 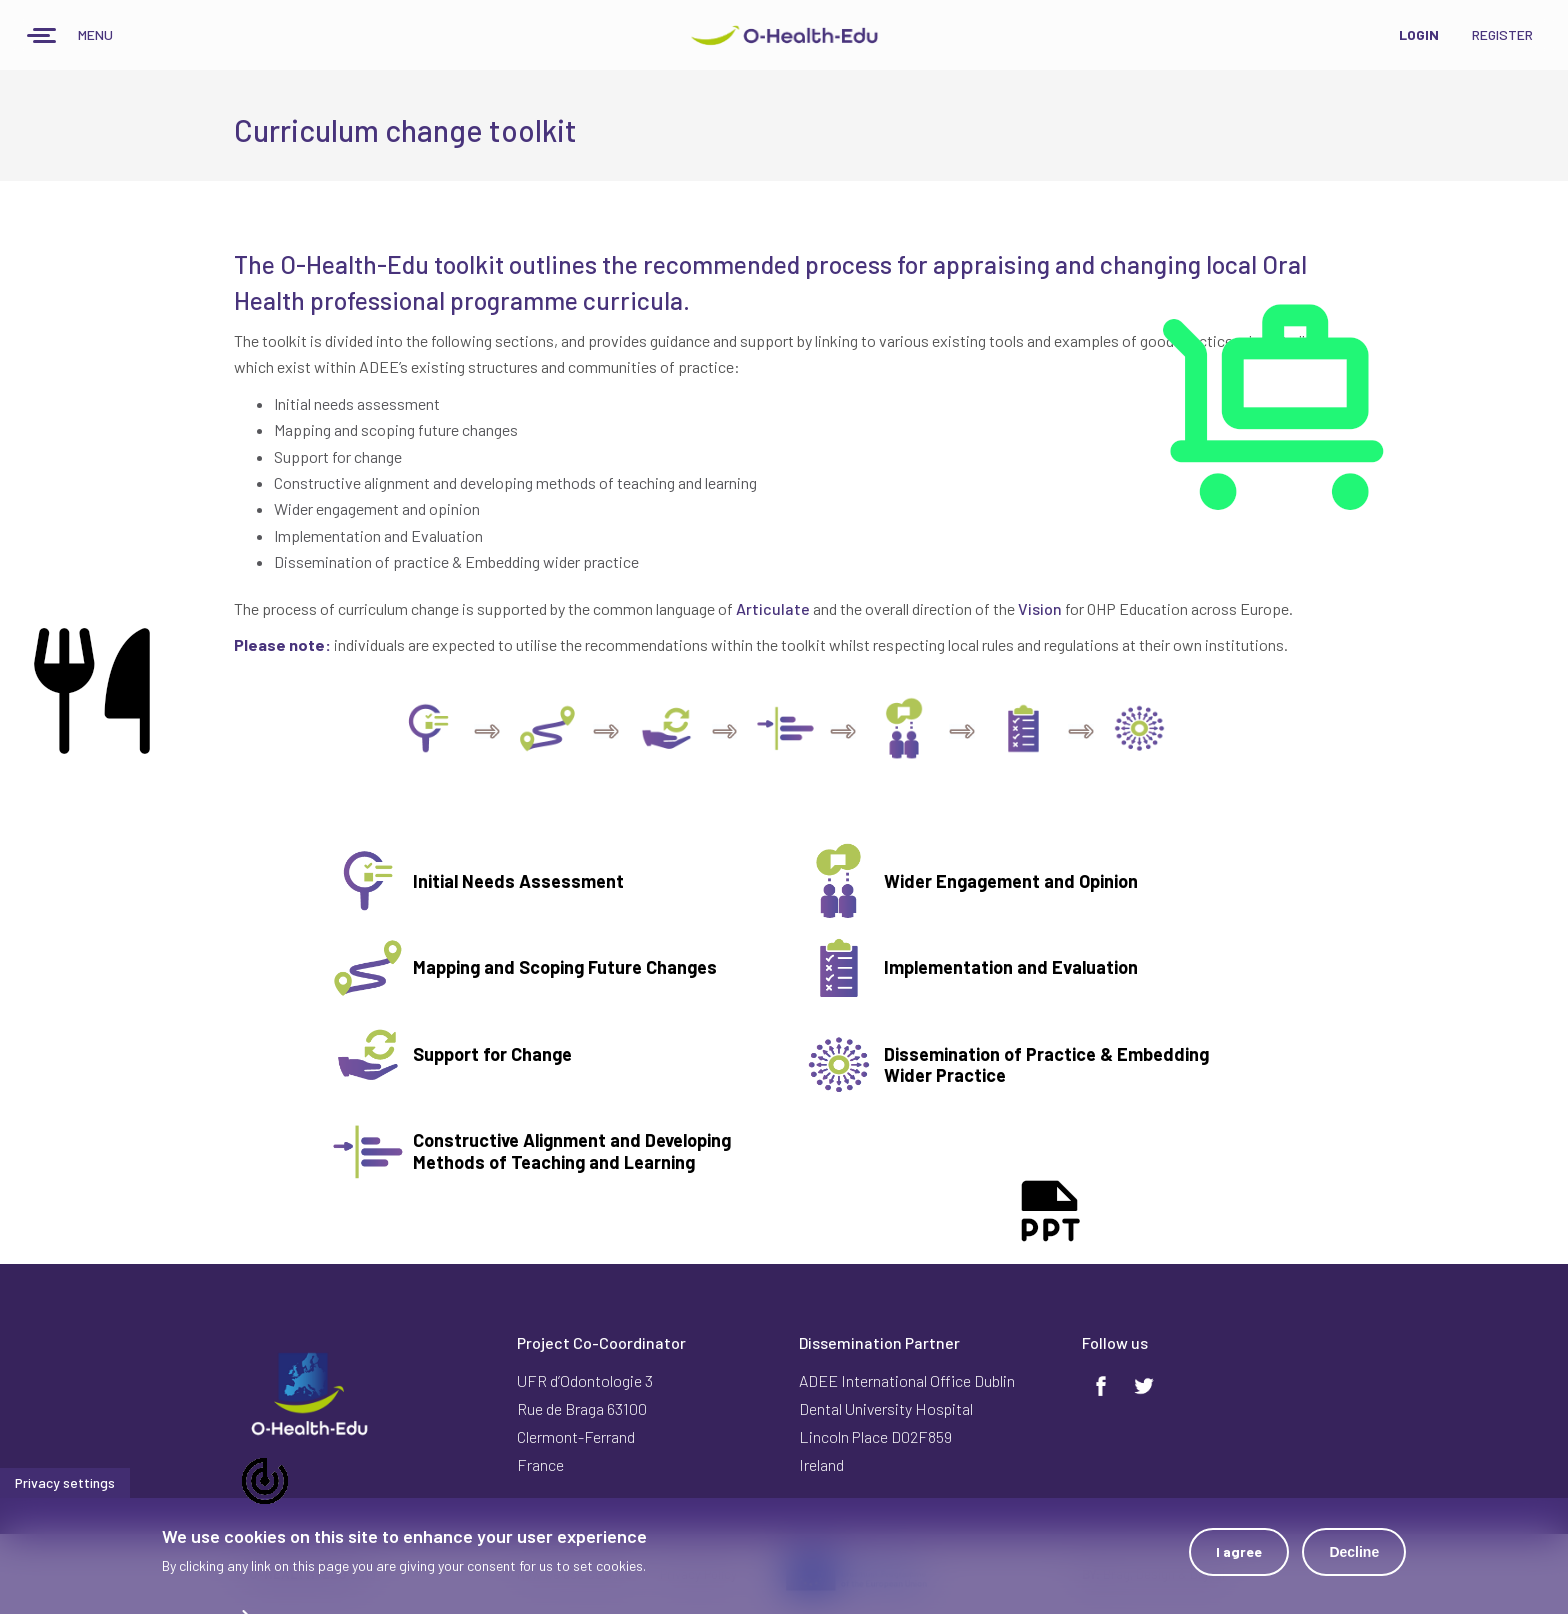 What do you see at coordinates (94, 688) in the screenshot?
I see `access food and dining options` at bounding box center [94, 688].